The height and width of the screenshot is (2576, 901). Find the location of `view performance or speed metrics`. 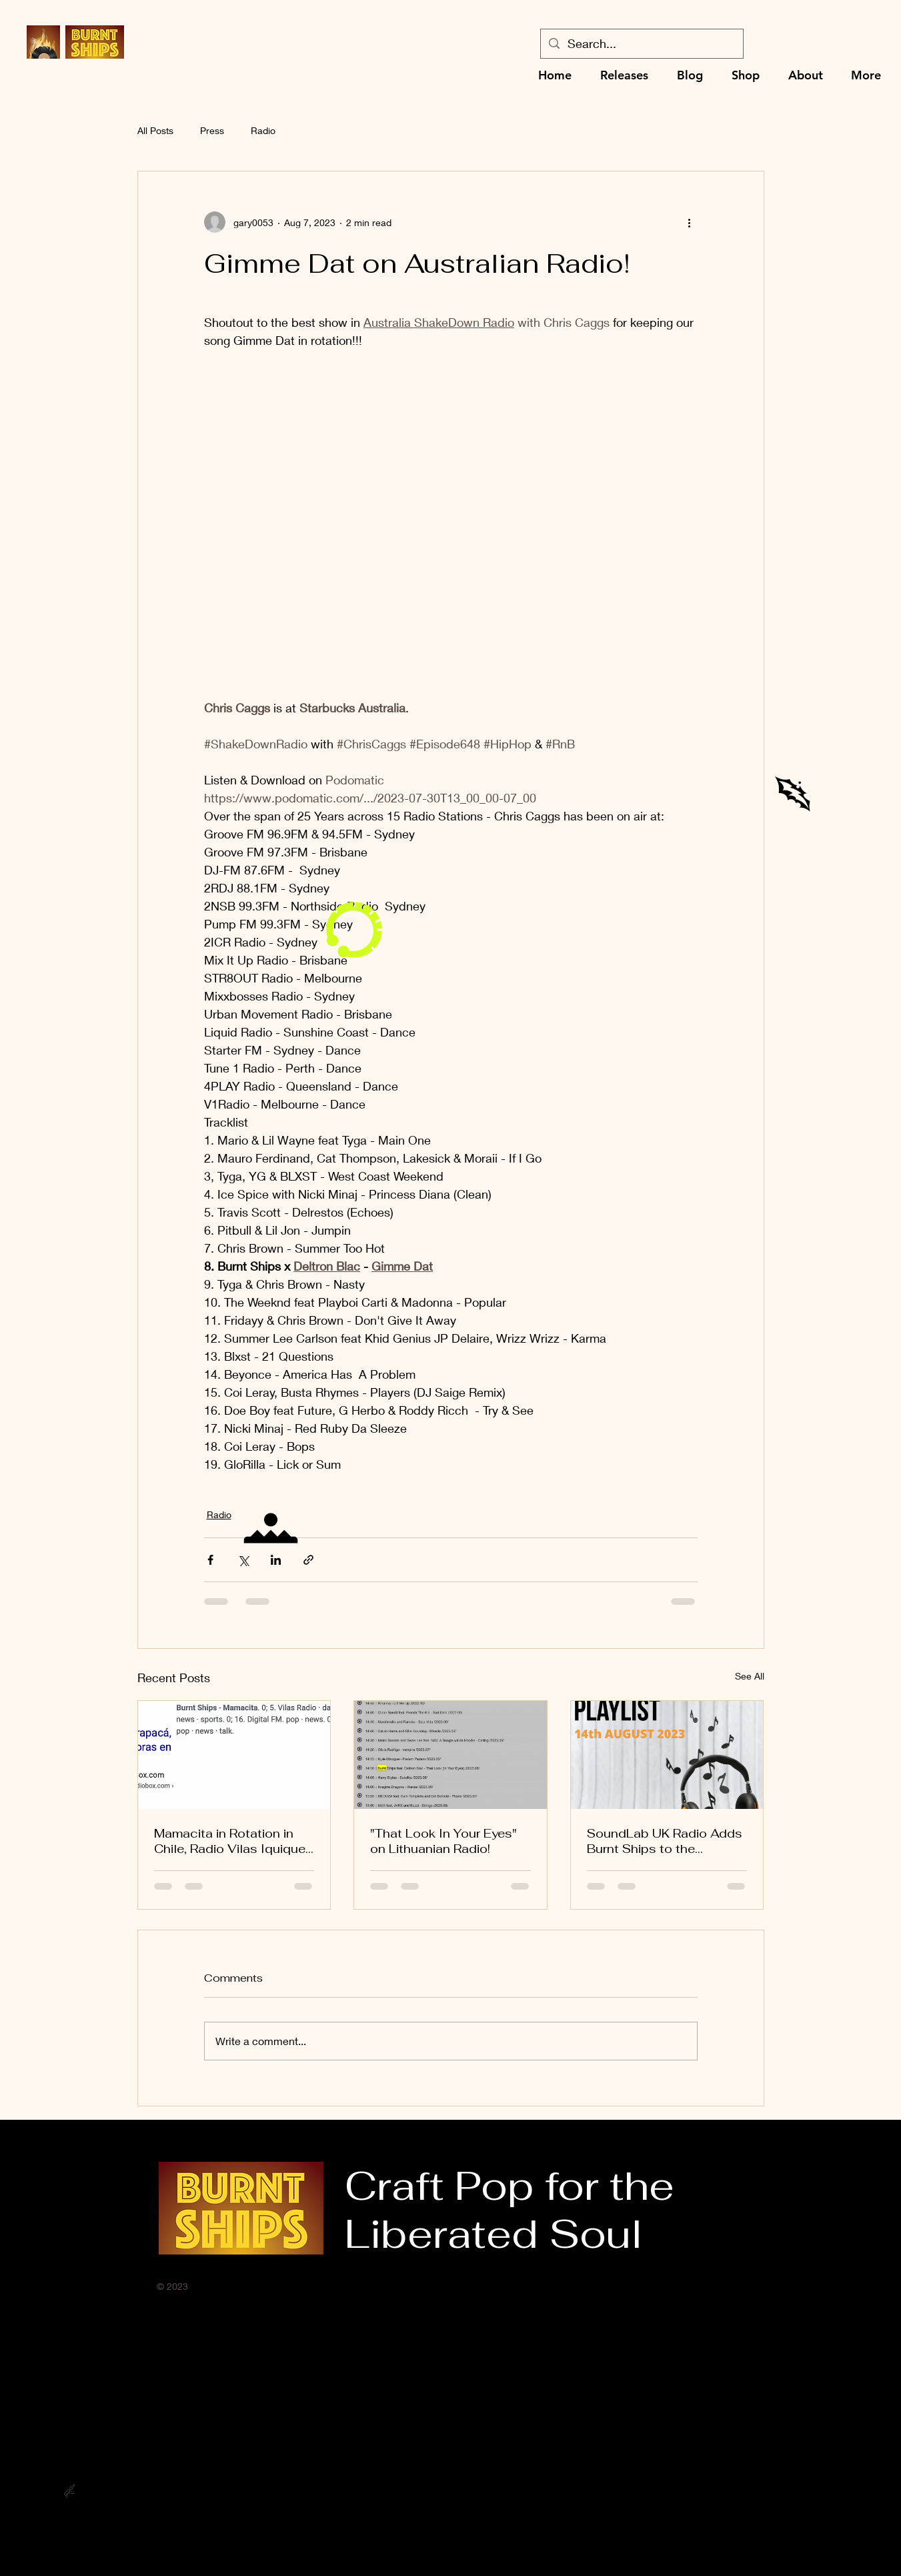

view performance or speed metrics is located at coordinates (354, 930).